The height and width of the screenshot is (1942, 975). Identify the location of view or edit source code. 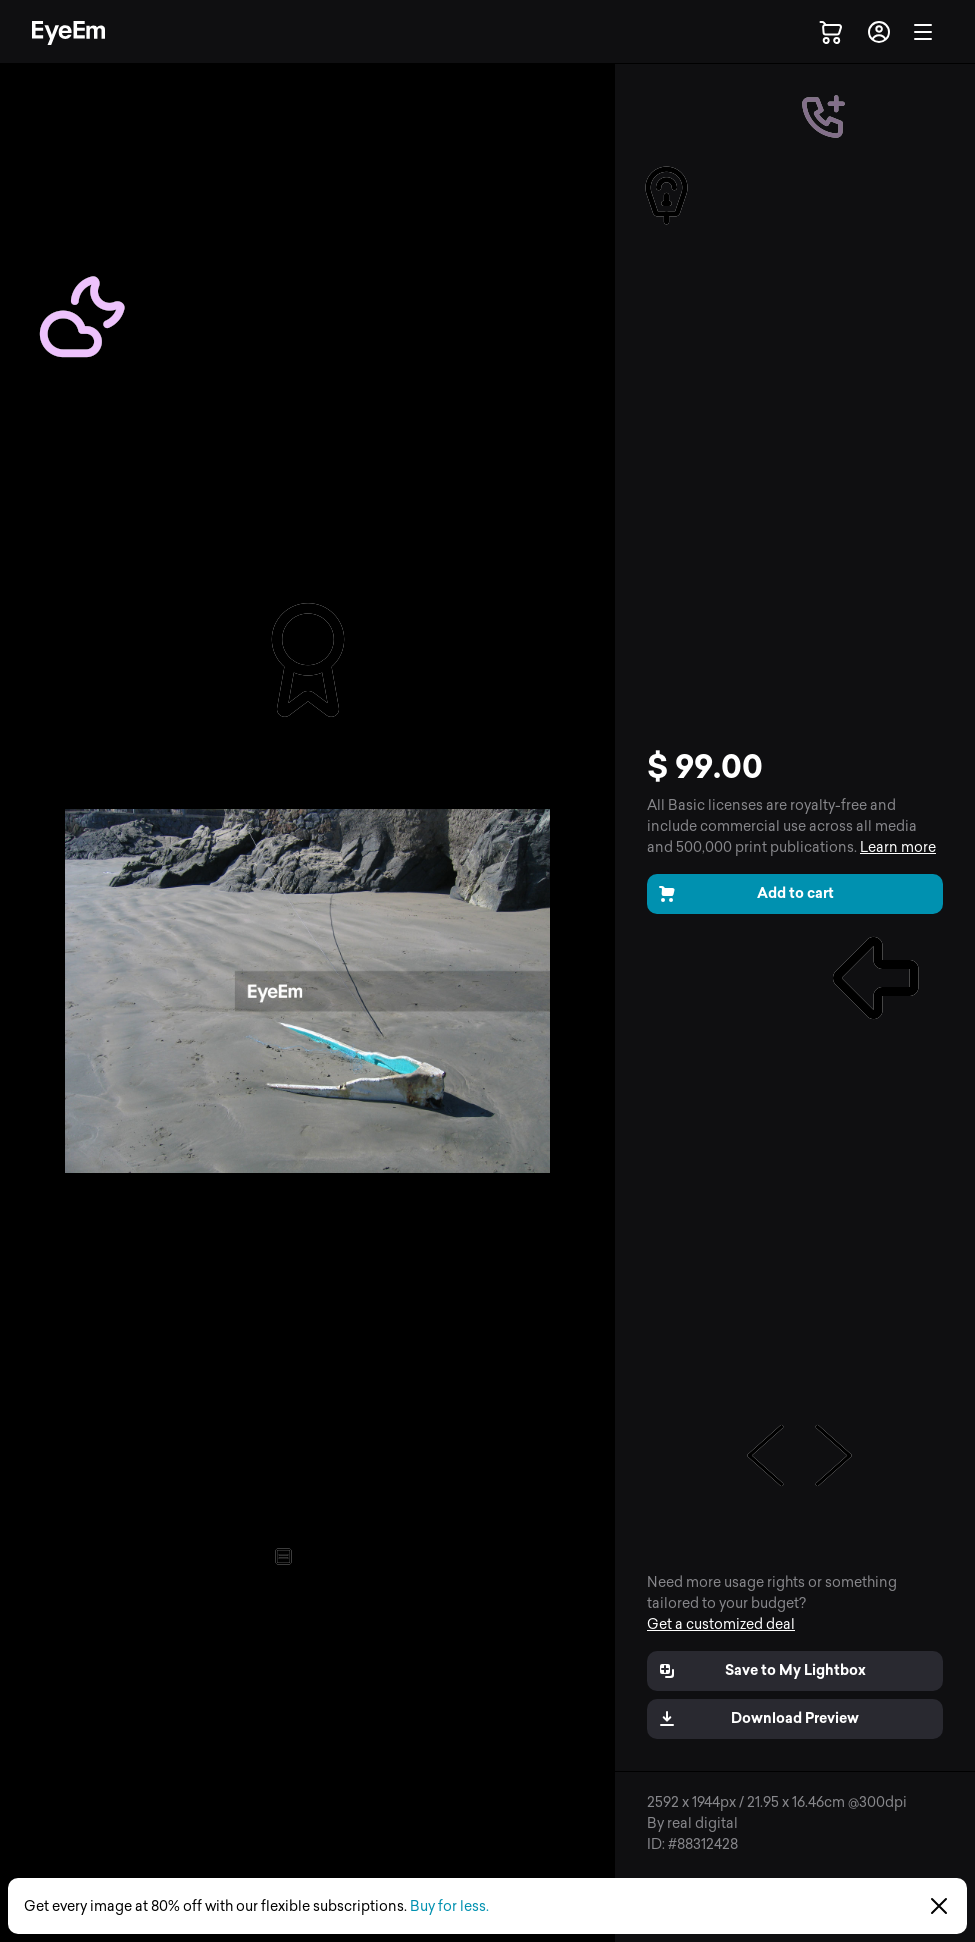
(799, 1455).